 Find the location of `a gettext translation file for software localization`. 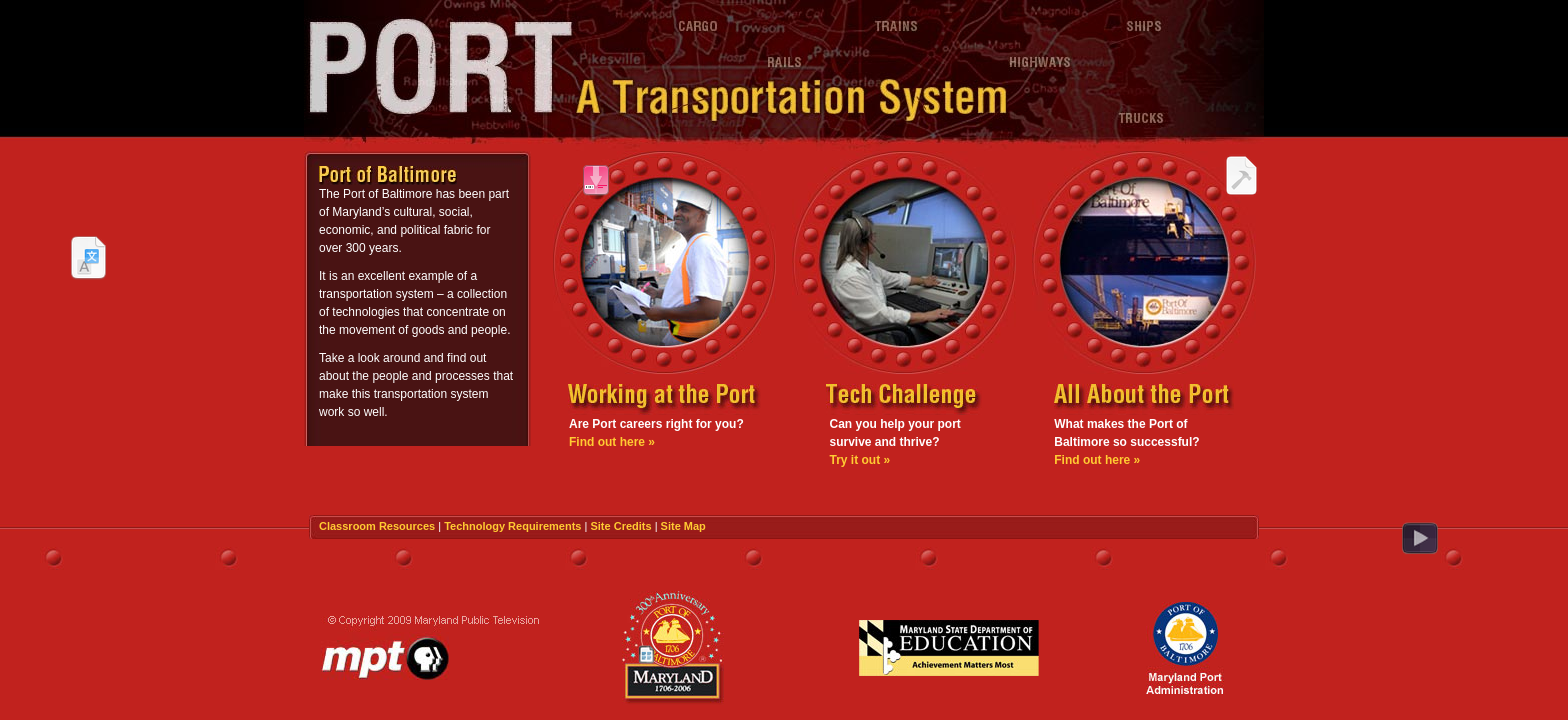

a gettext translation file for software localization is located at coordinates (88, 257).